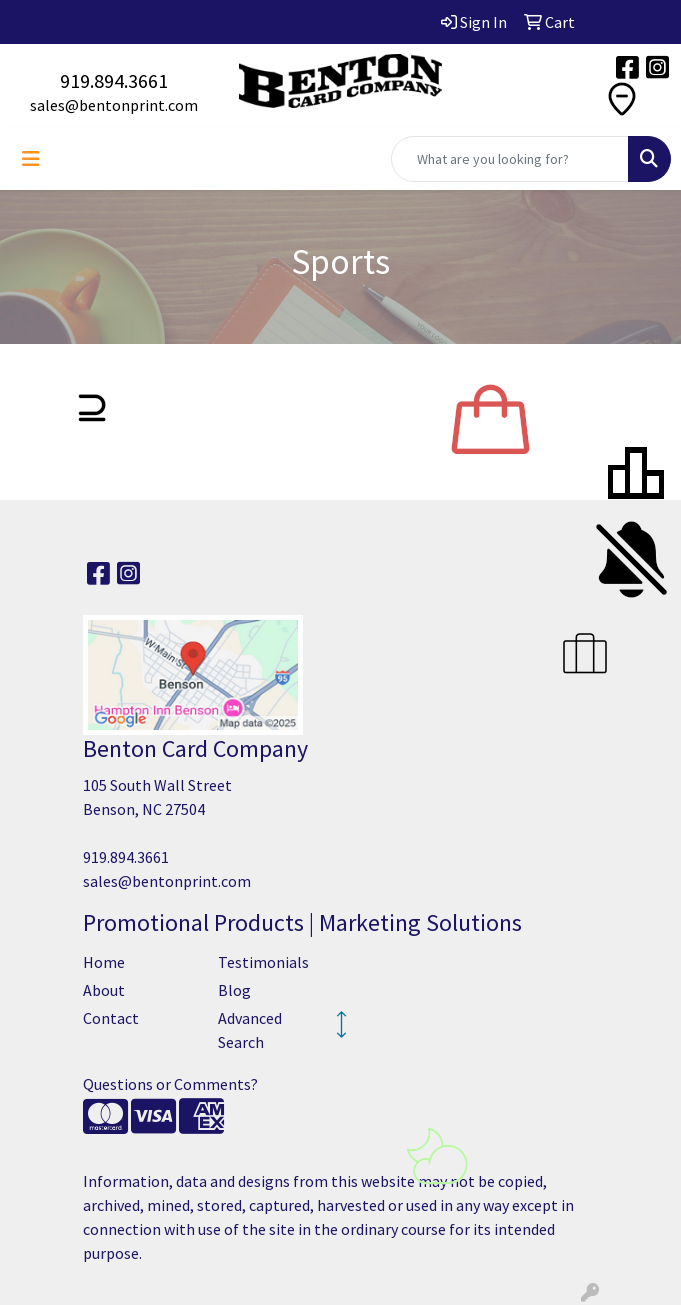  What do you see at coordinates (585, 655) in the screenshot?
I see `access travel or trip planning features` at bounding box center [585, 655].